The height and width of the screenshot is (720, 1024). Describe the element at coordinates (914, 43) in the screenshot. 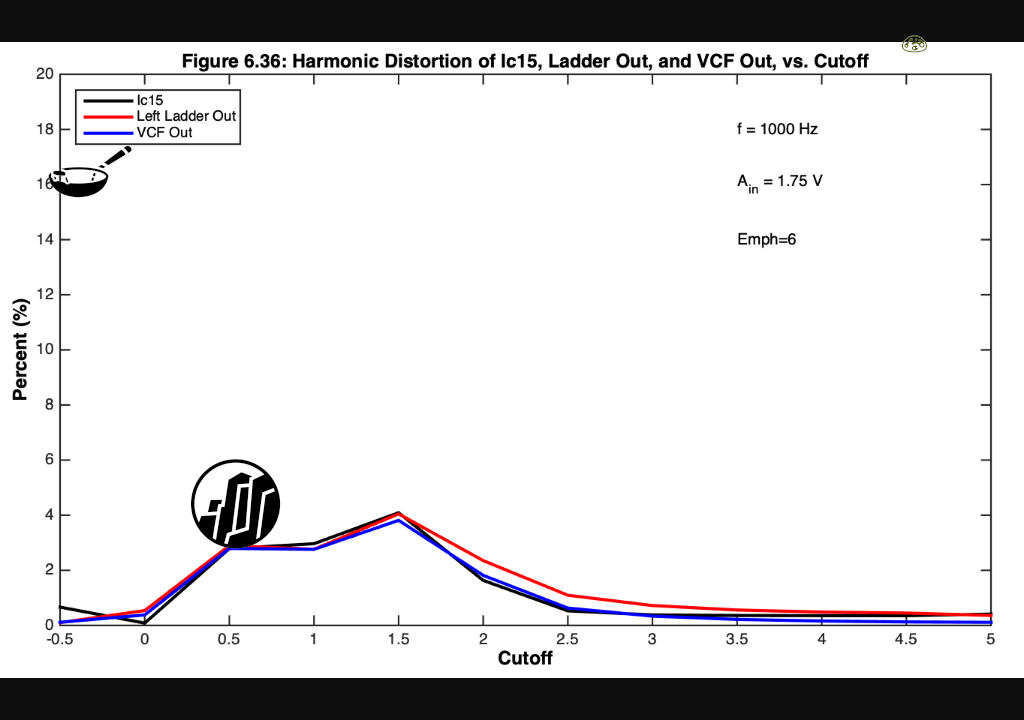

I see `indicates acid or corrosive hazard in gameplay` at that location.